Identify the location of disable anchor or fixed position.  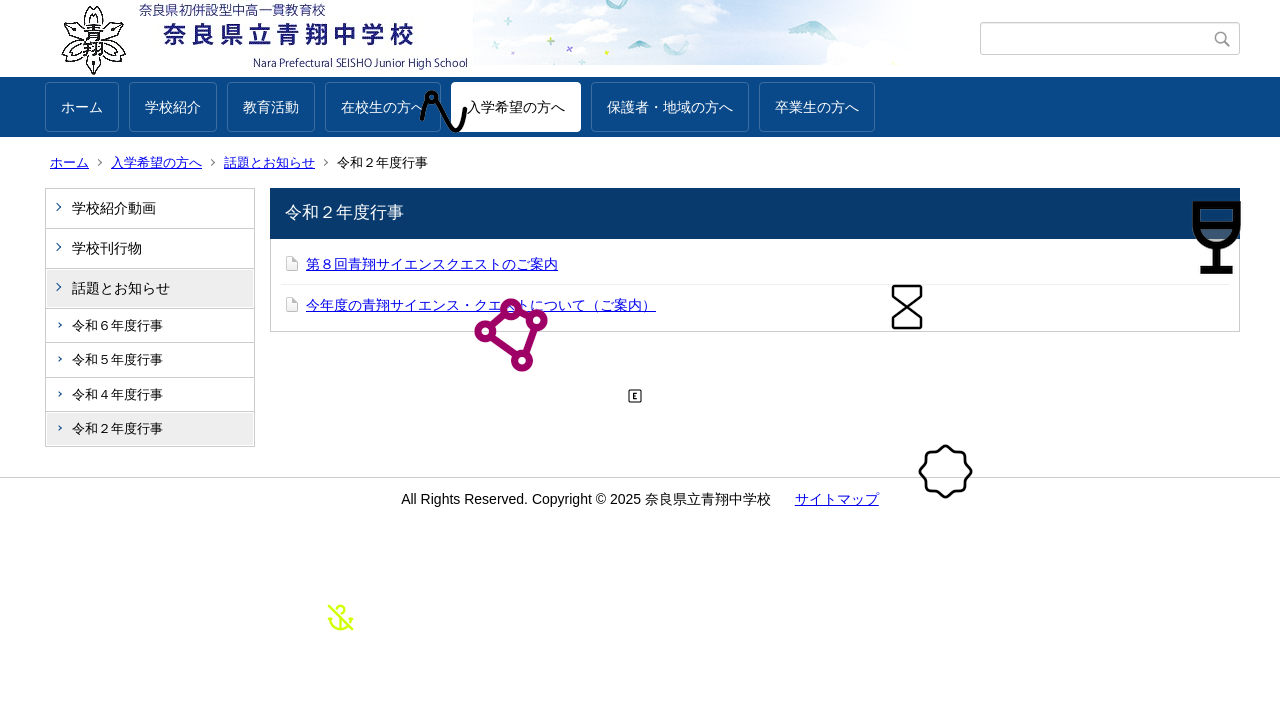
(340, 617).